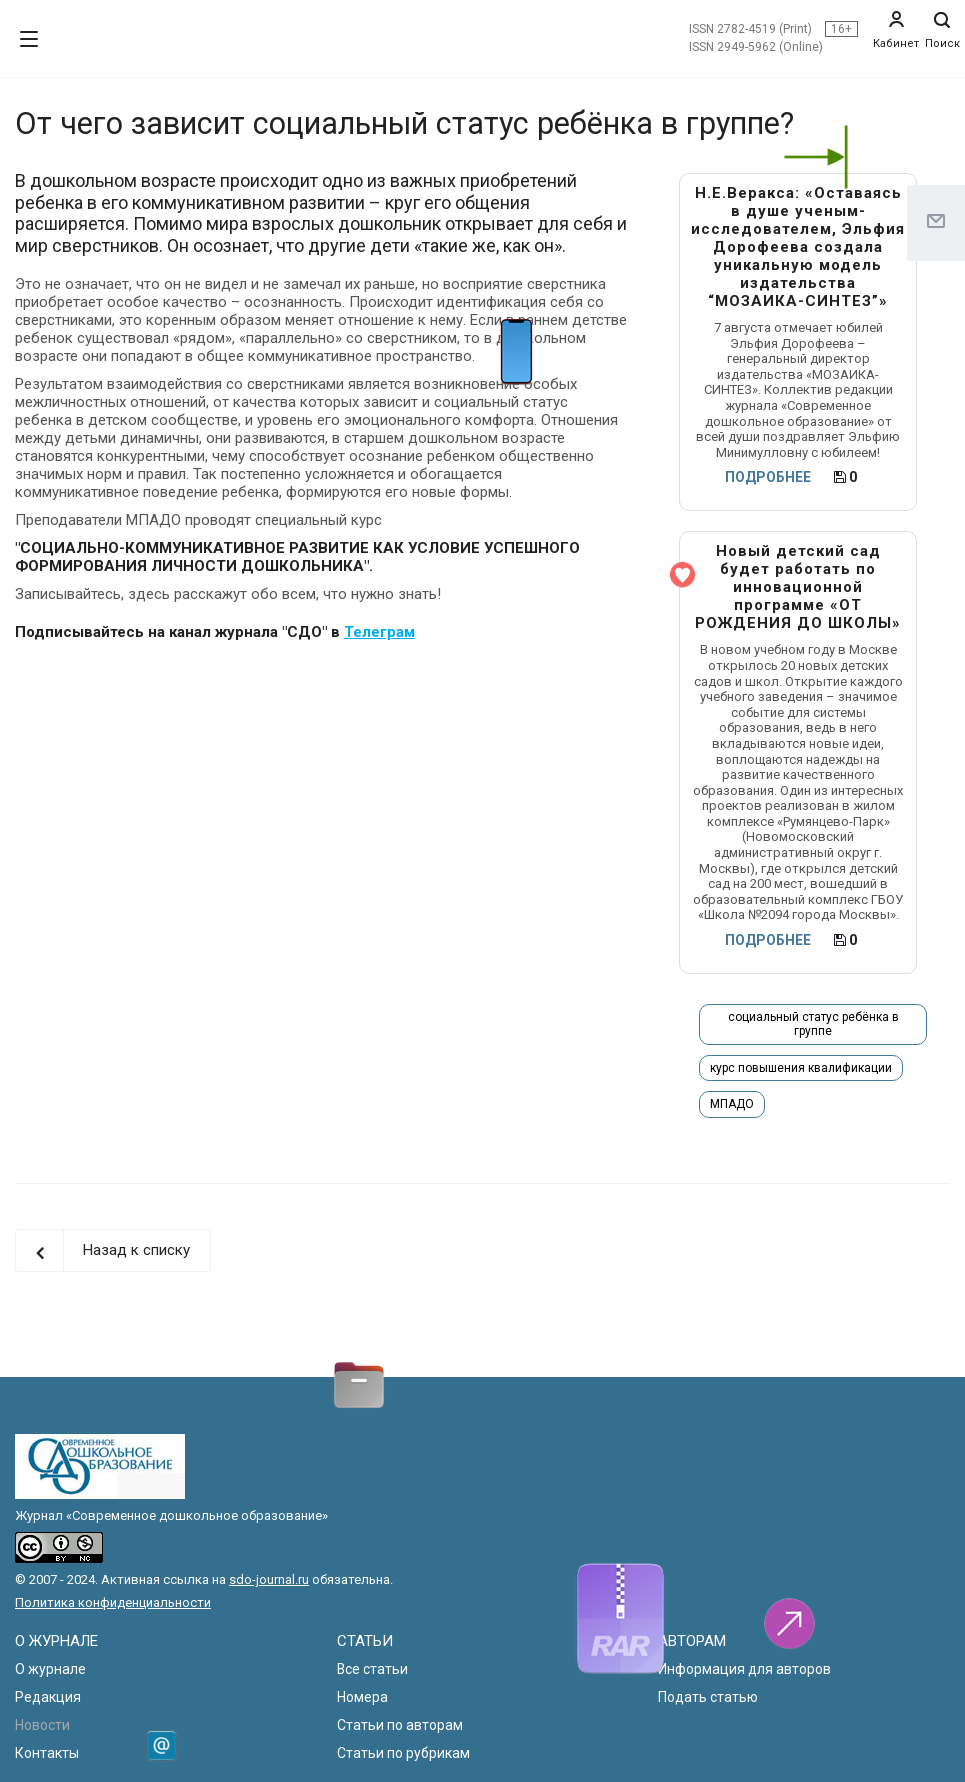 This screenshot has height=1782, width=965. I want to click on go to the last item or page, so click(816, 157).